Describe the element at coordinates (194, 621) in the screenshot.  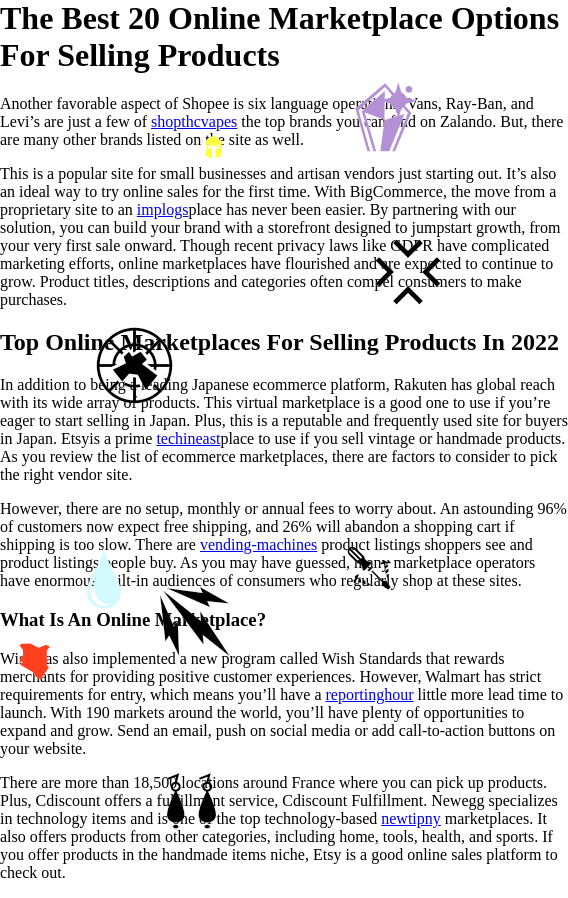
I see `indicates lightning or electrical storm warning` at that location.